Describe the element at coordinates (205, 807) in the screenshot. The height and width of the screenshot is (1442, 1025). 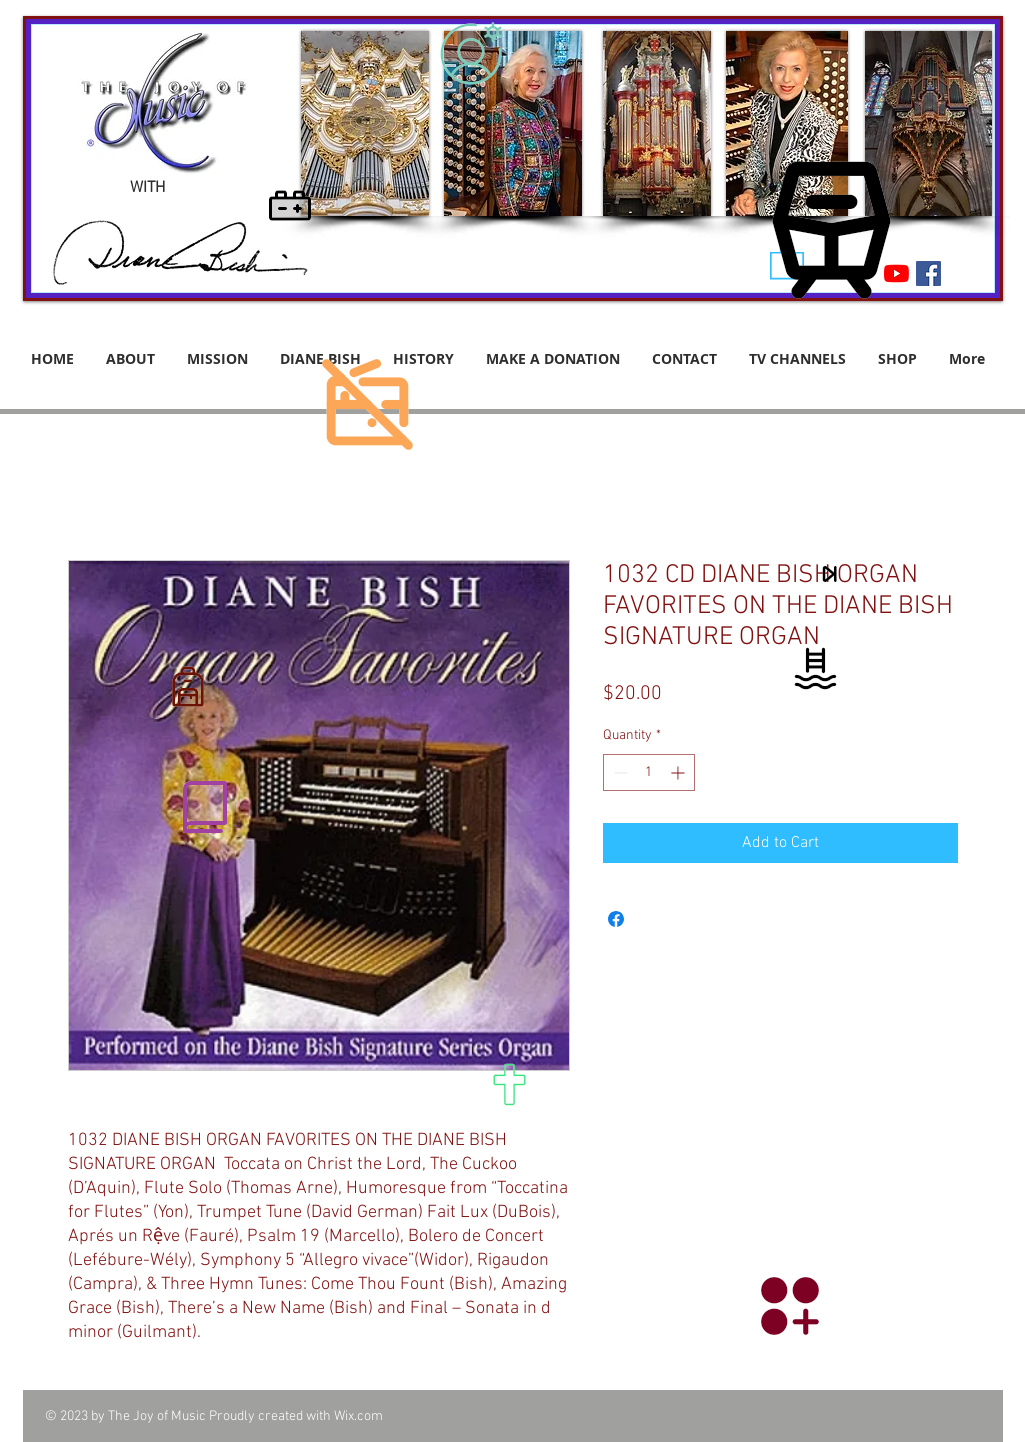
I see `open a book or reading view` at that location.